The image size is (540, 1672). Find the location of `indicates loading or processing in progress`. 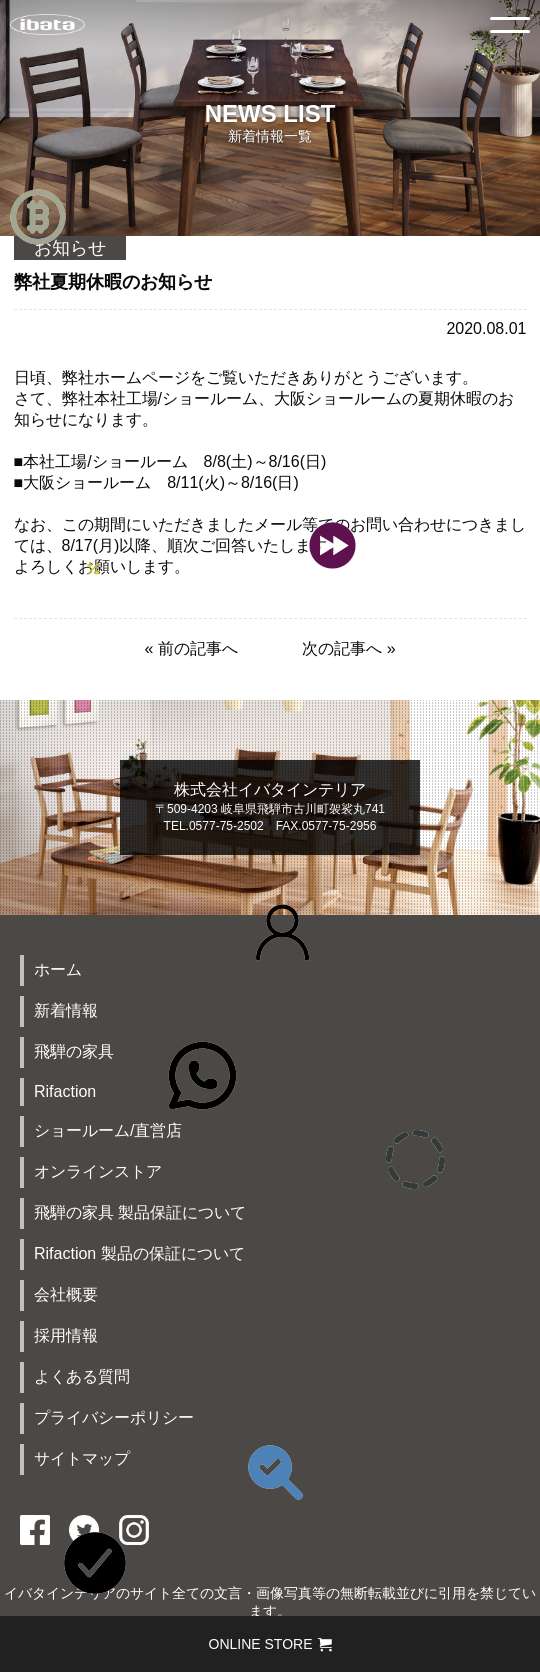

indicates loading or processing in progress is located at coordinates (415, 1159).